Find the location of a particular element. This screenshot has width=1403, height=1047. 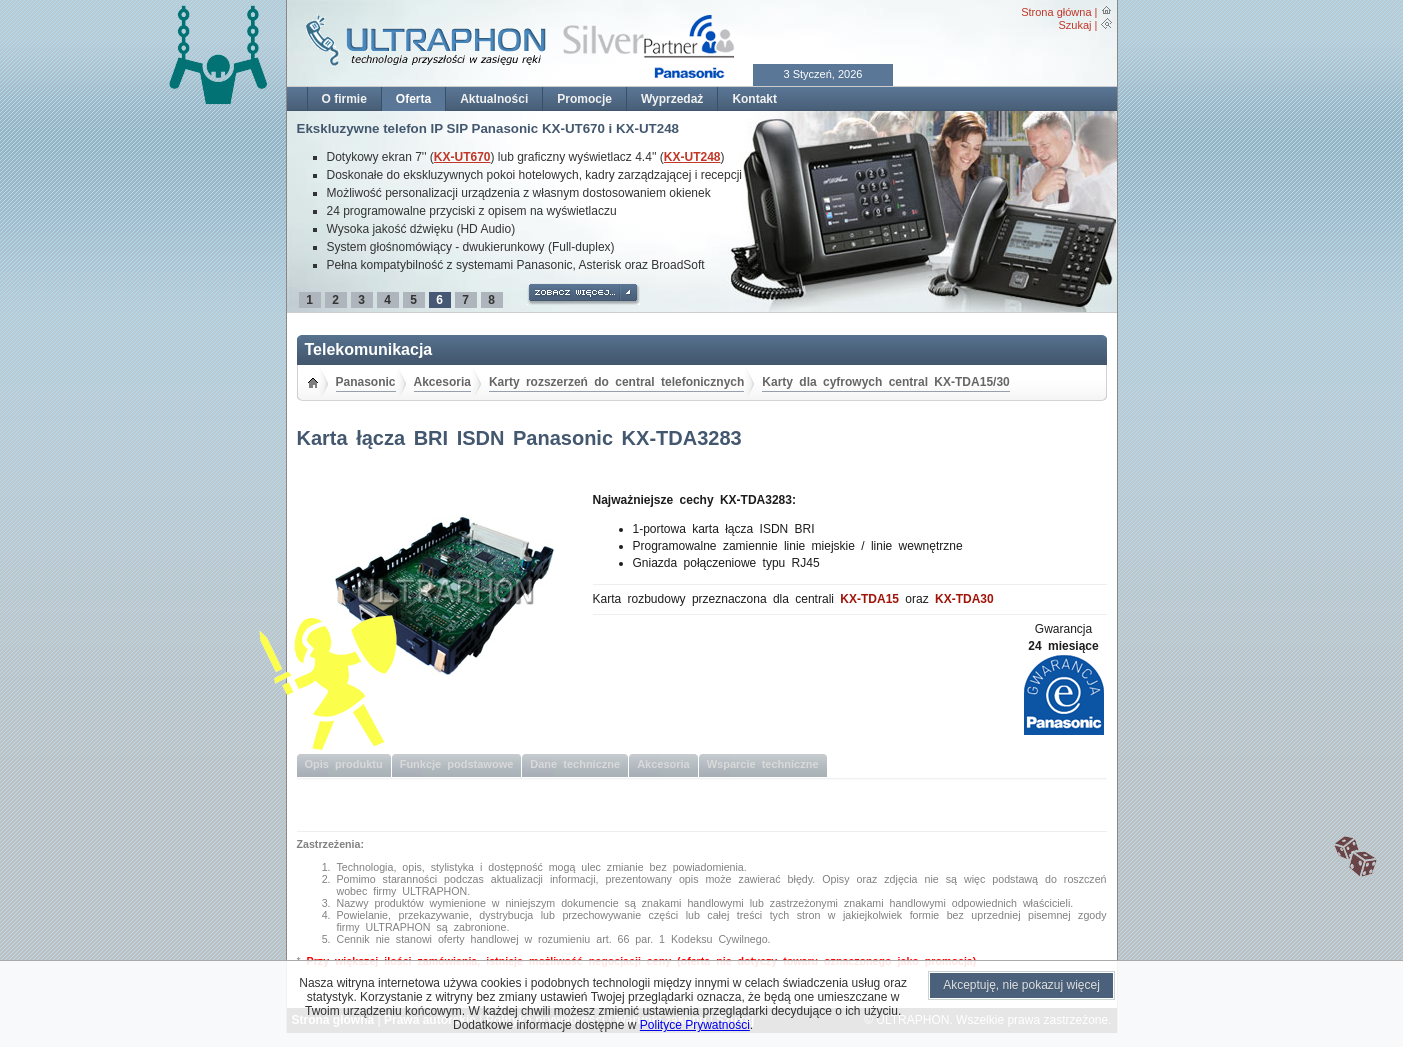

indicates a captured or restrained character status is located at coordinates (218, 55).